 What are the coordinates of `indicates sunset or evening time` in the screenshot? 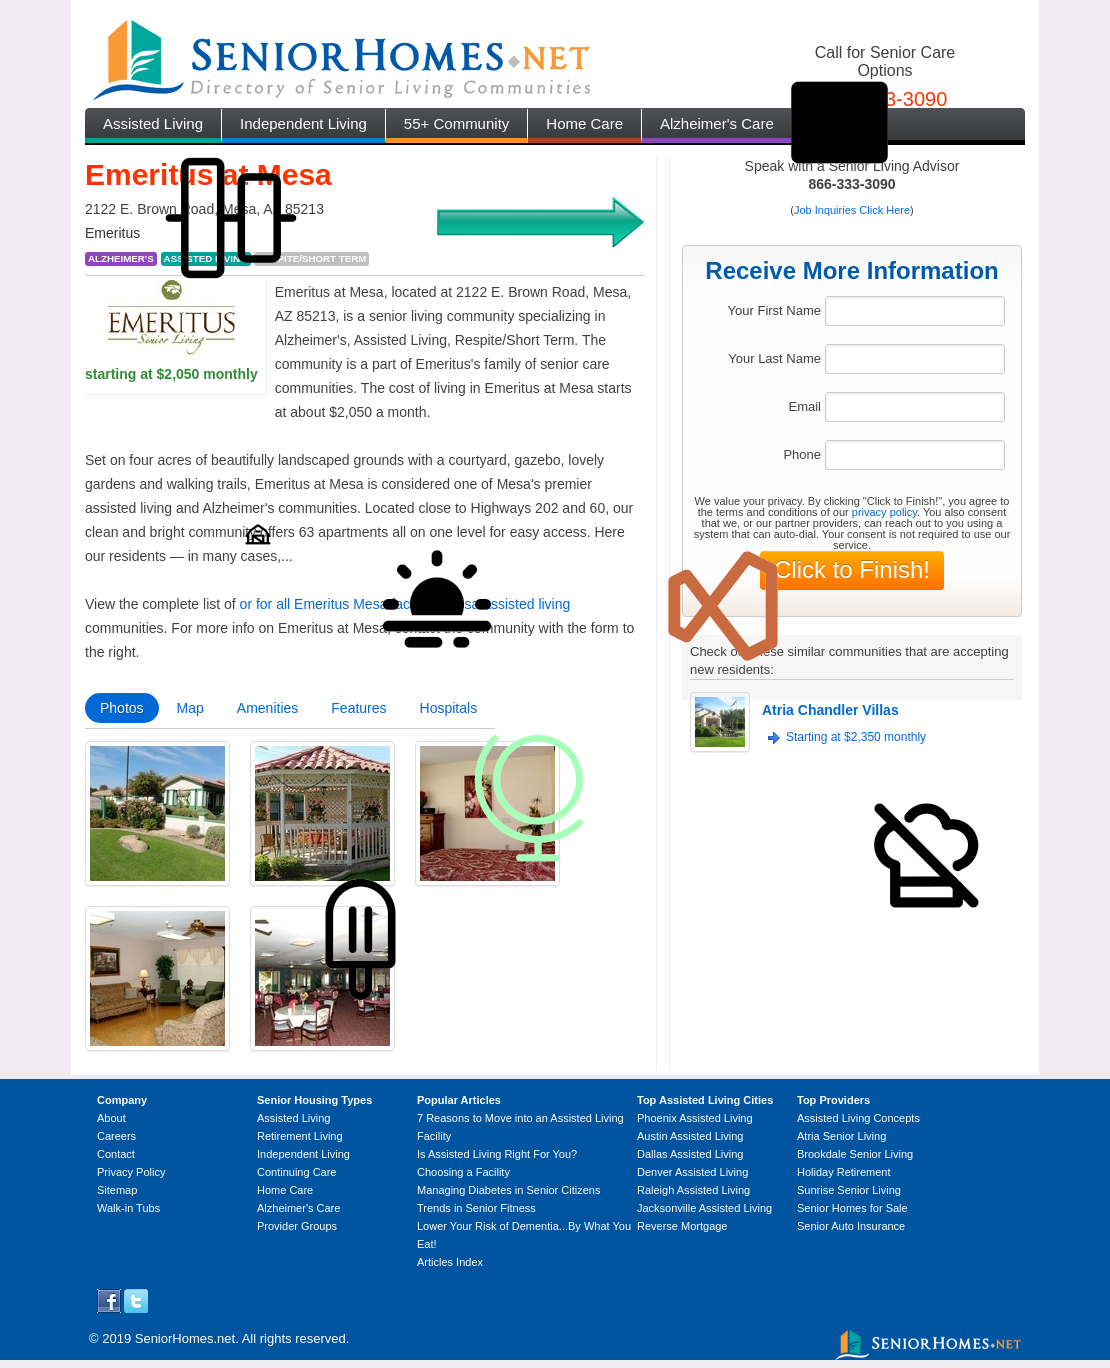 It's located at (437, 599).